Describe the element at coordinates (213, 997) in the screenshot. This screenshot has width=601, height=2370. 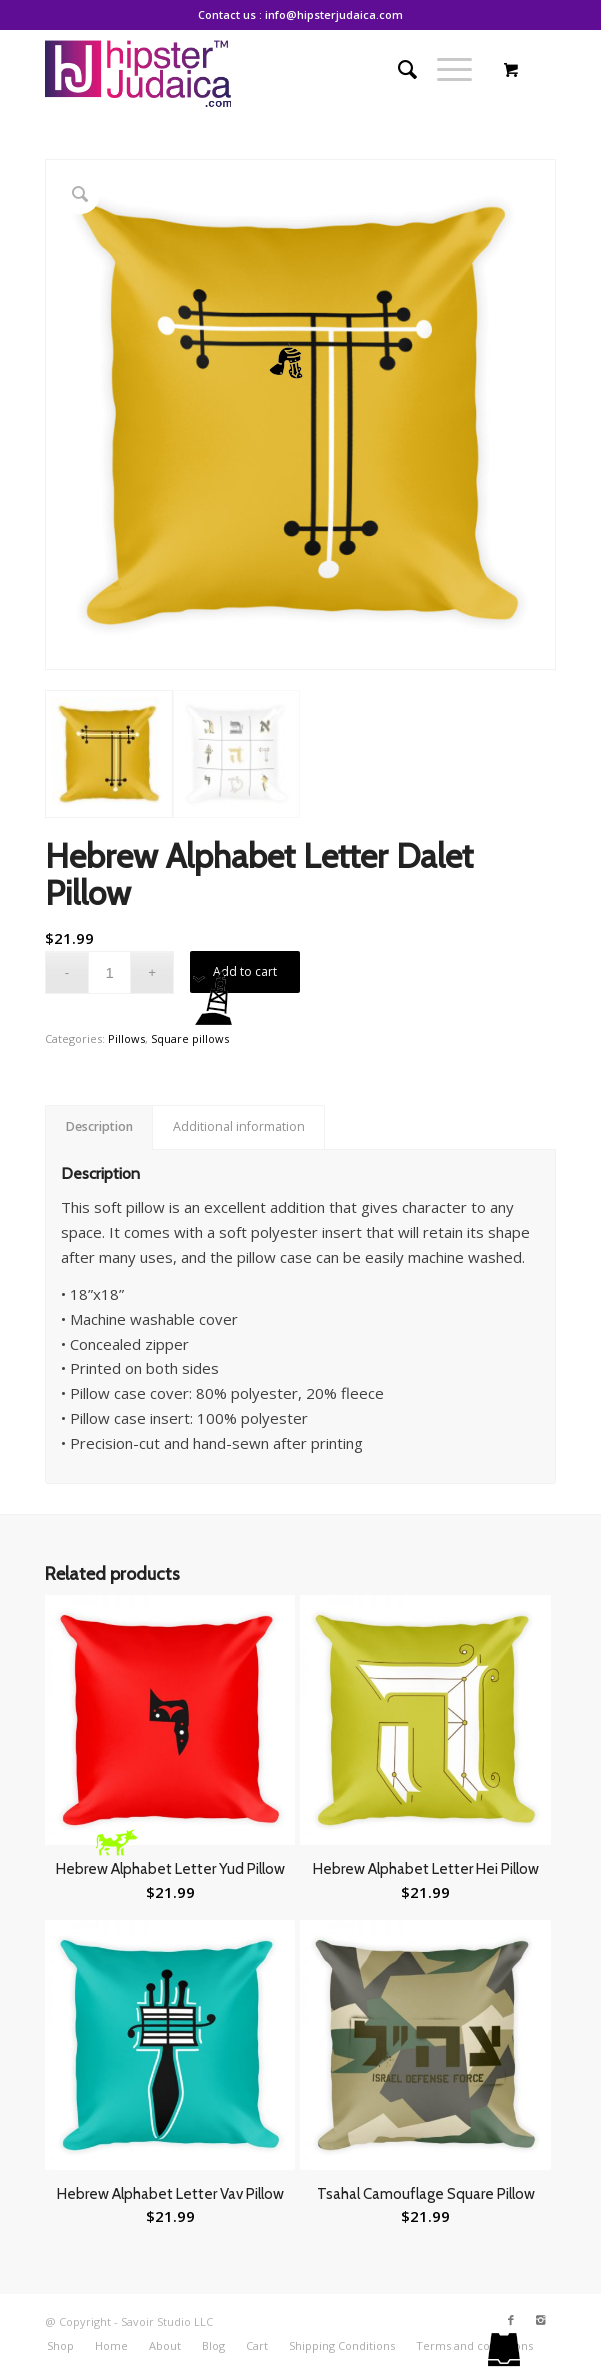
I see `indicates a maritime or nautical feature` at that location.